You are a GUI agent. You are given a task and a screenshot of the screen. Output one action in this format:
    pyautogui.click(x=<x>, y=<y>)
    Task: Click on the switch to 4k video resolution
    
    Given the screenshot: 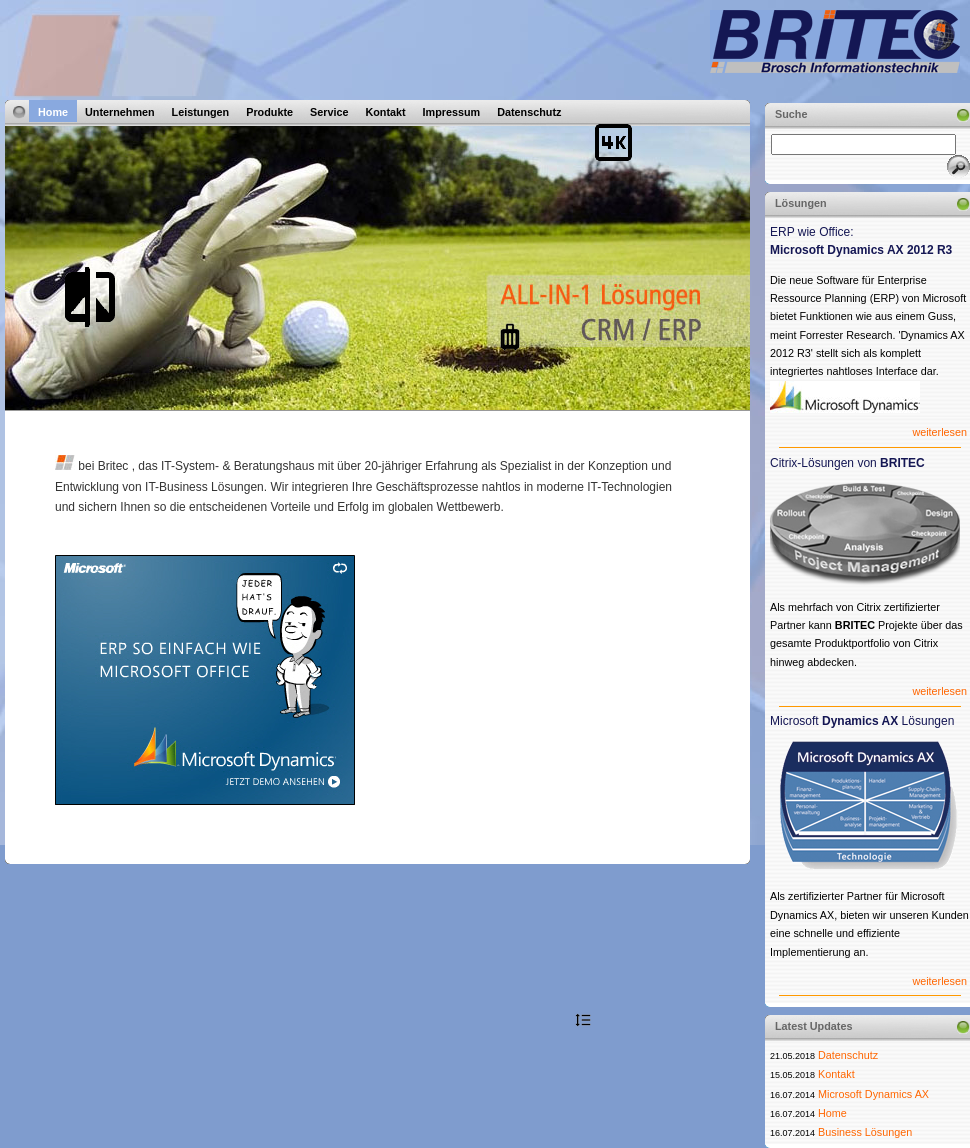 What is the action you would take?
    pyautogui.click(x=613, y=142)
    